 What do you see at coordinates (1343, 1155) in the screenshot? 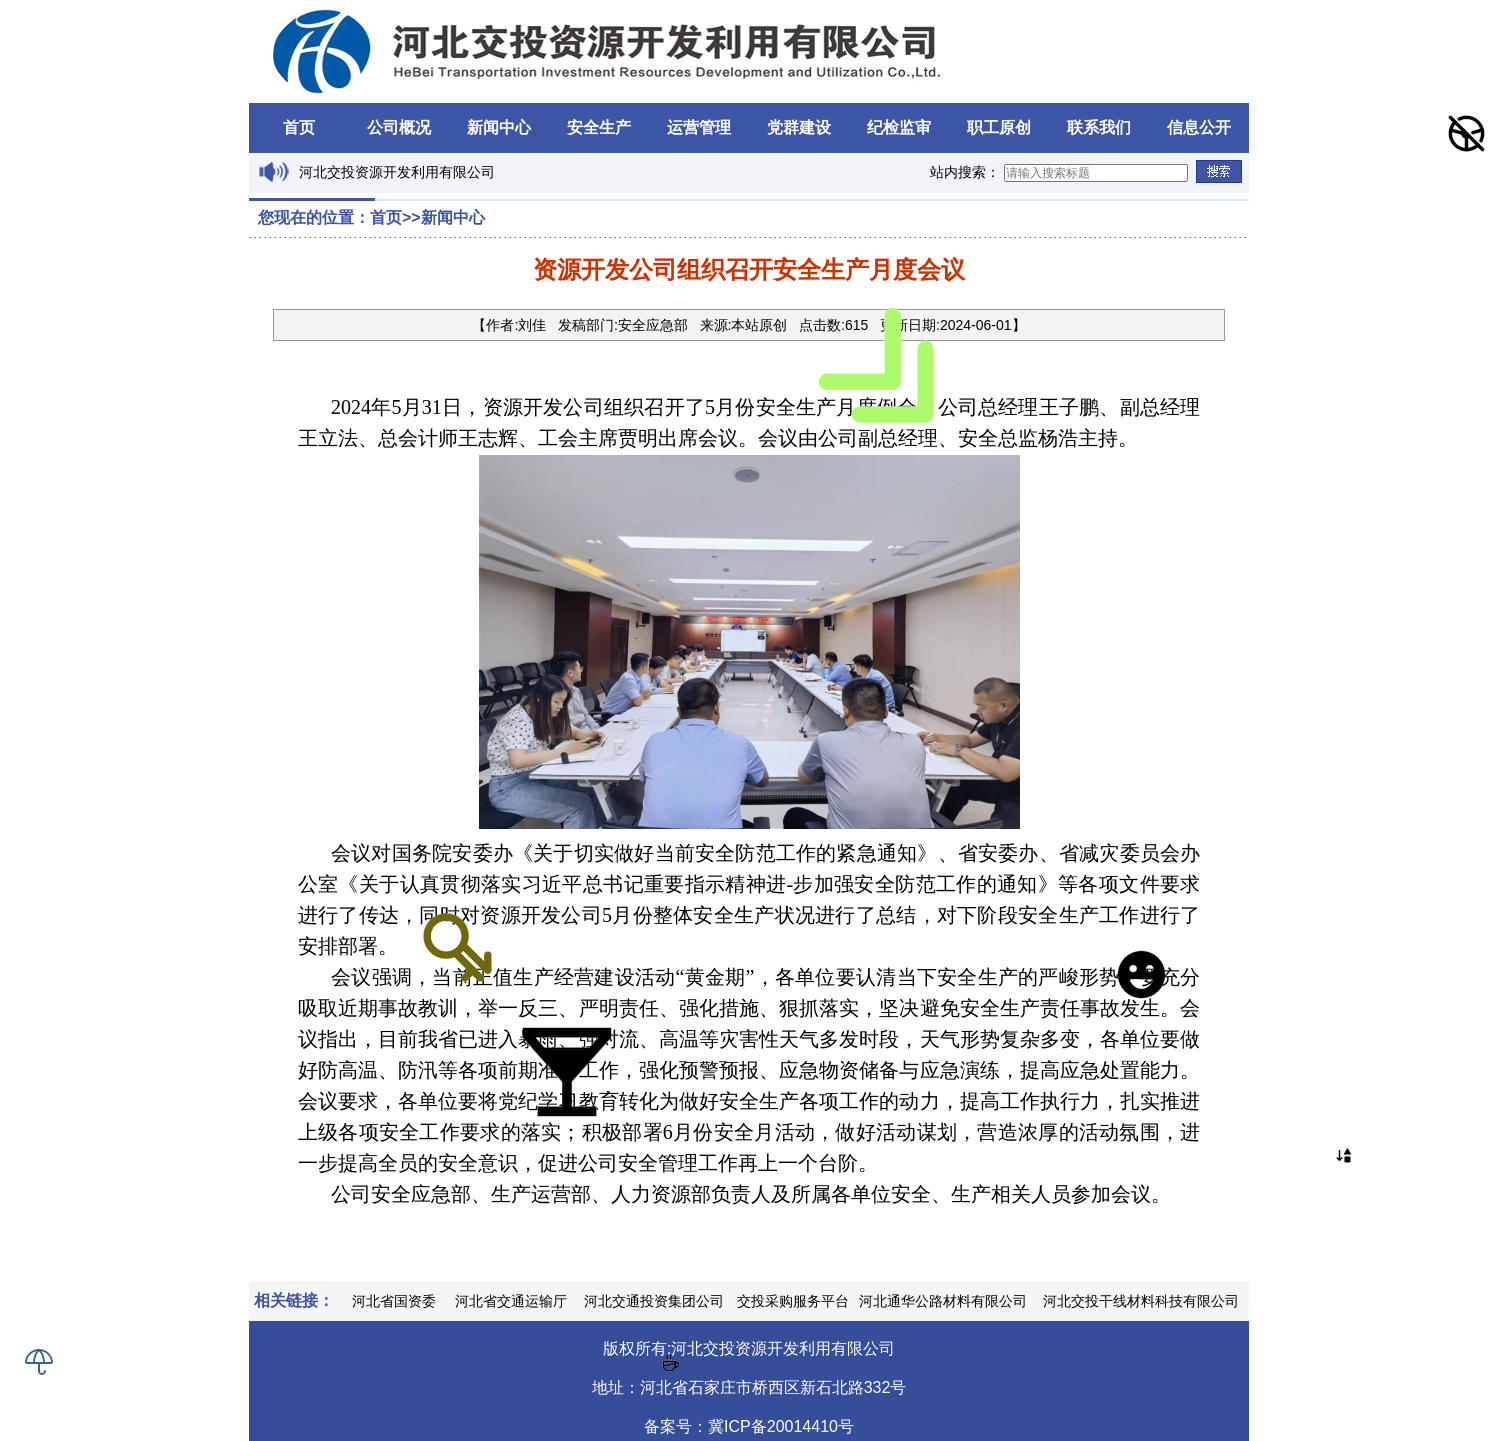
I see `sort items by shape in descending order` at bounding box center [1343, 1155].